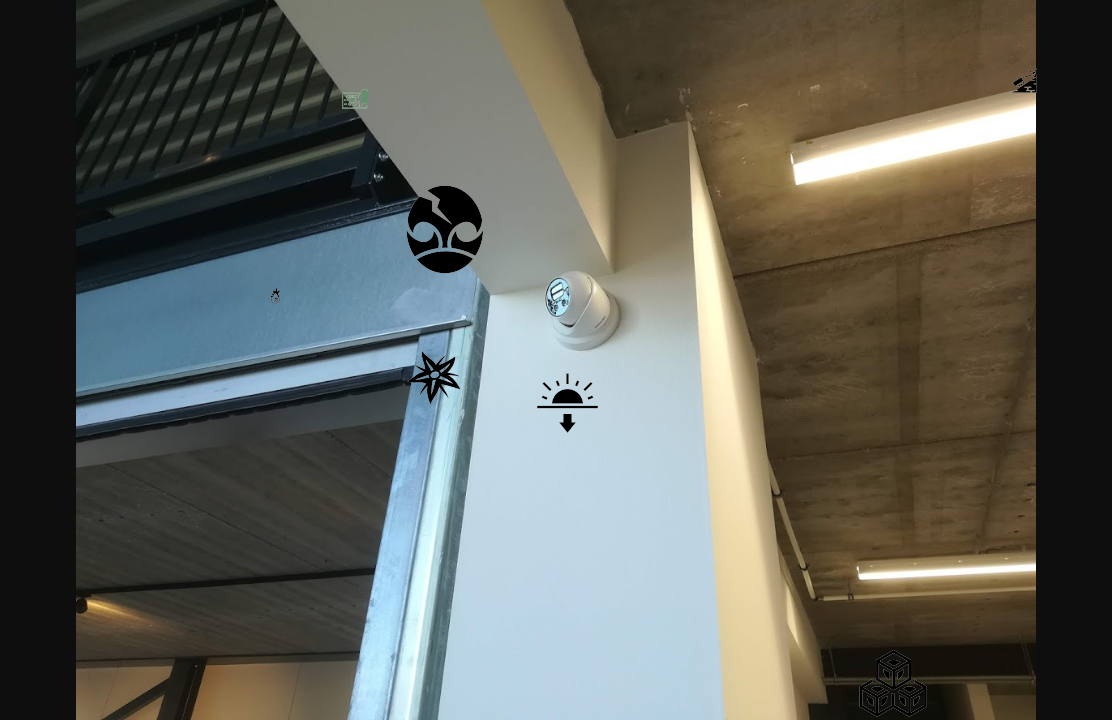  I want to click on indicates sunset or evening time period, so click(567, 403).